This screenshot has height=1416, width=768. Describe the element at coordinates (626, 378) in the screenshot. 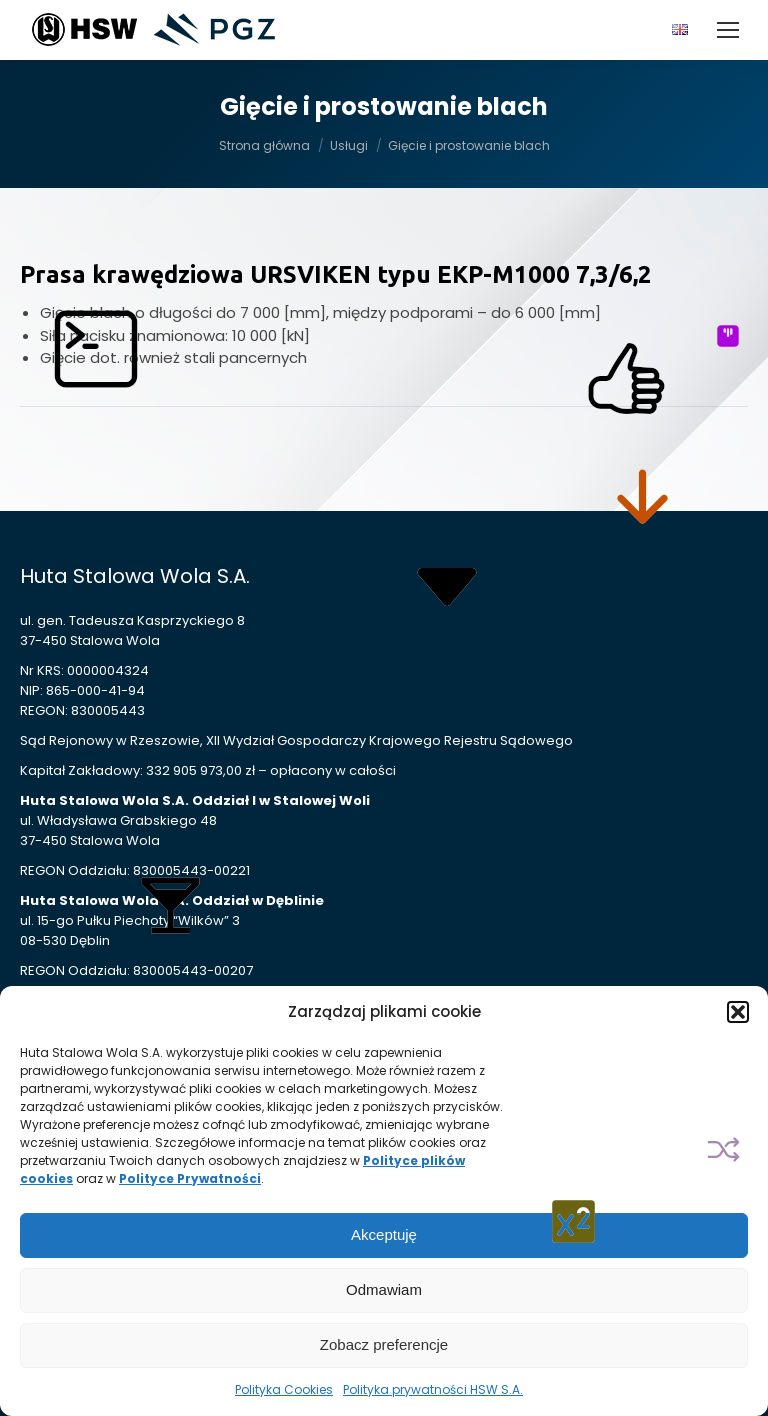

I see `like or upvote content` at that location.